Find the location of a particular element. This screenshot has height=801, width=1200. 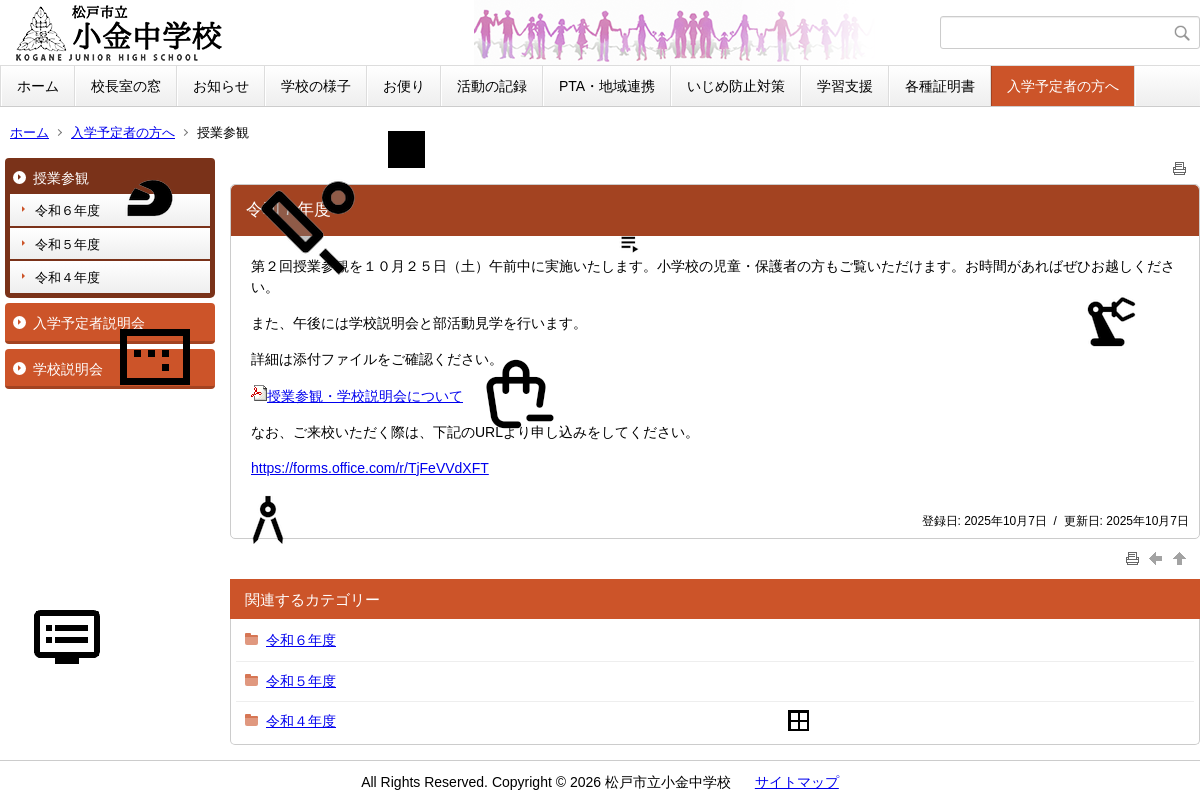

access motorsports or racing content is located at coordinates (150, 198).